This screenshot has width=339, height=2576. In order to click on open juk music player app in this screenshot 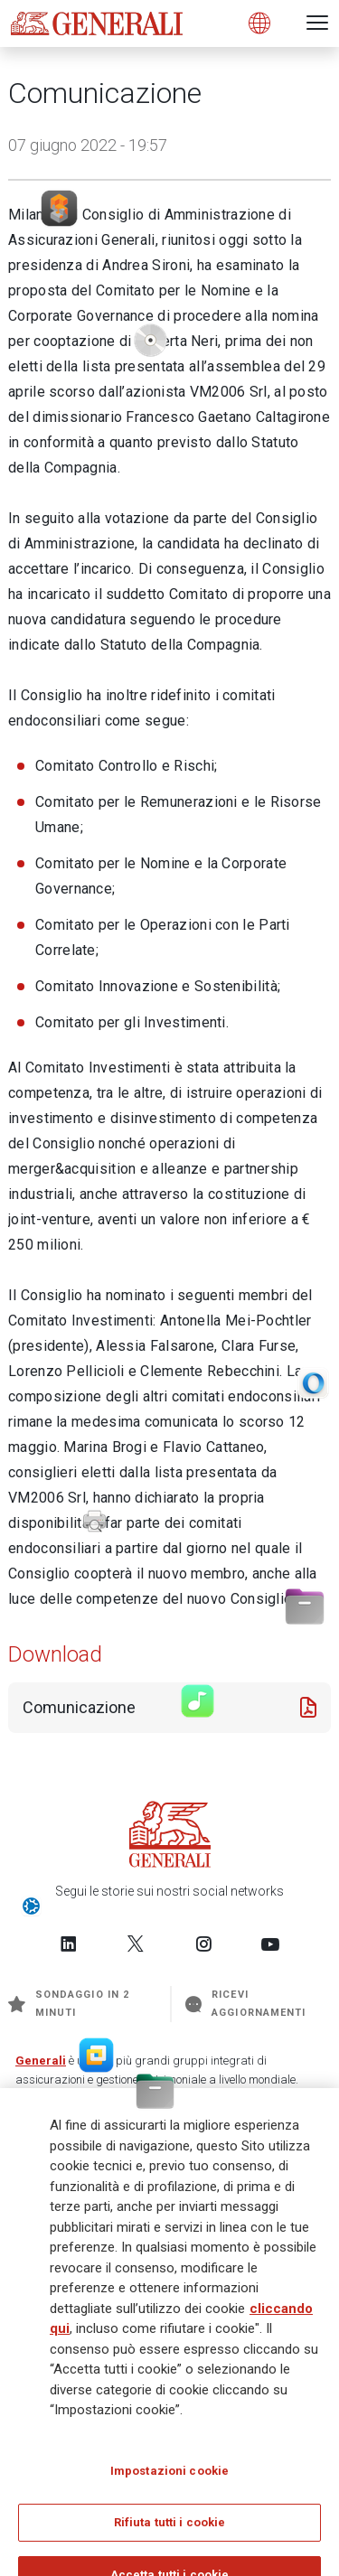, I will do `click(197, 1700)`.